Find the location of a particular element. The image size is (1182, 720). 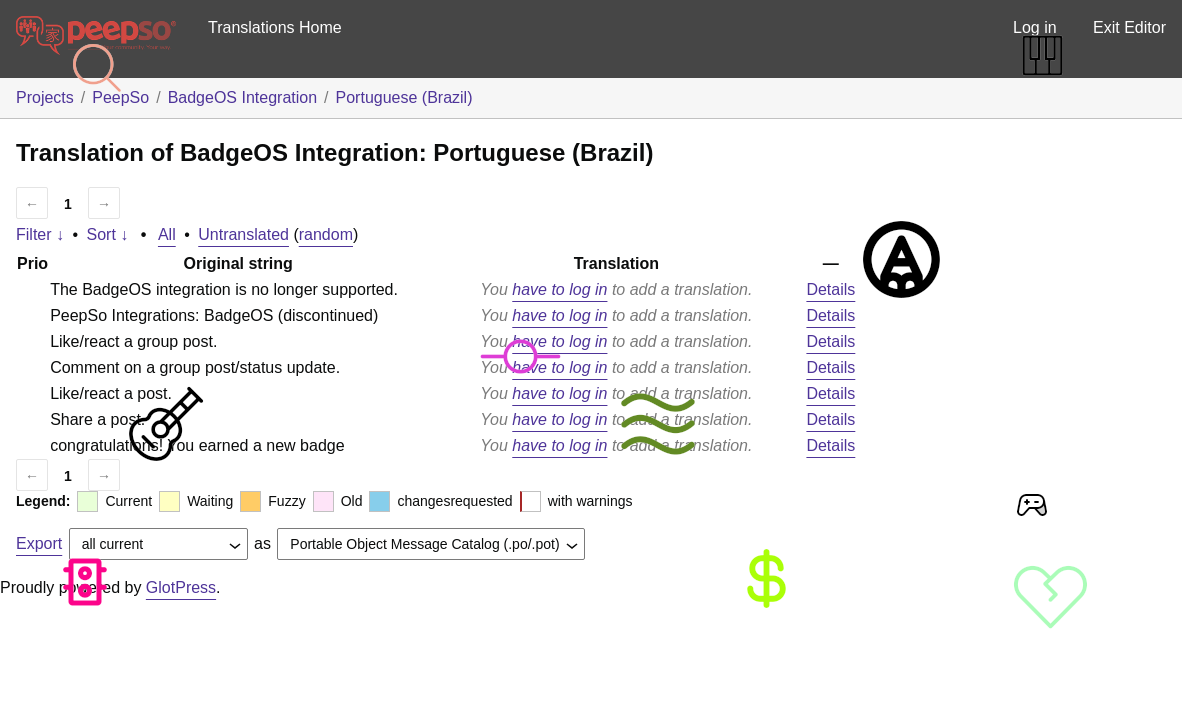

access music or audio settings is located at coordinates (165, 424).